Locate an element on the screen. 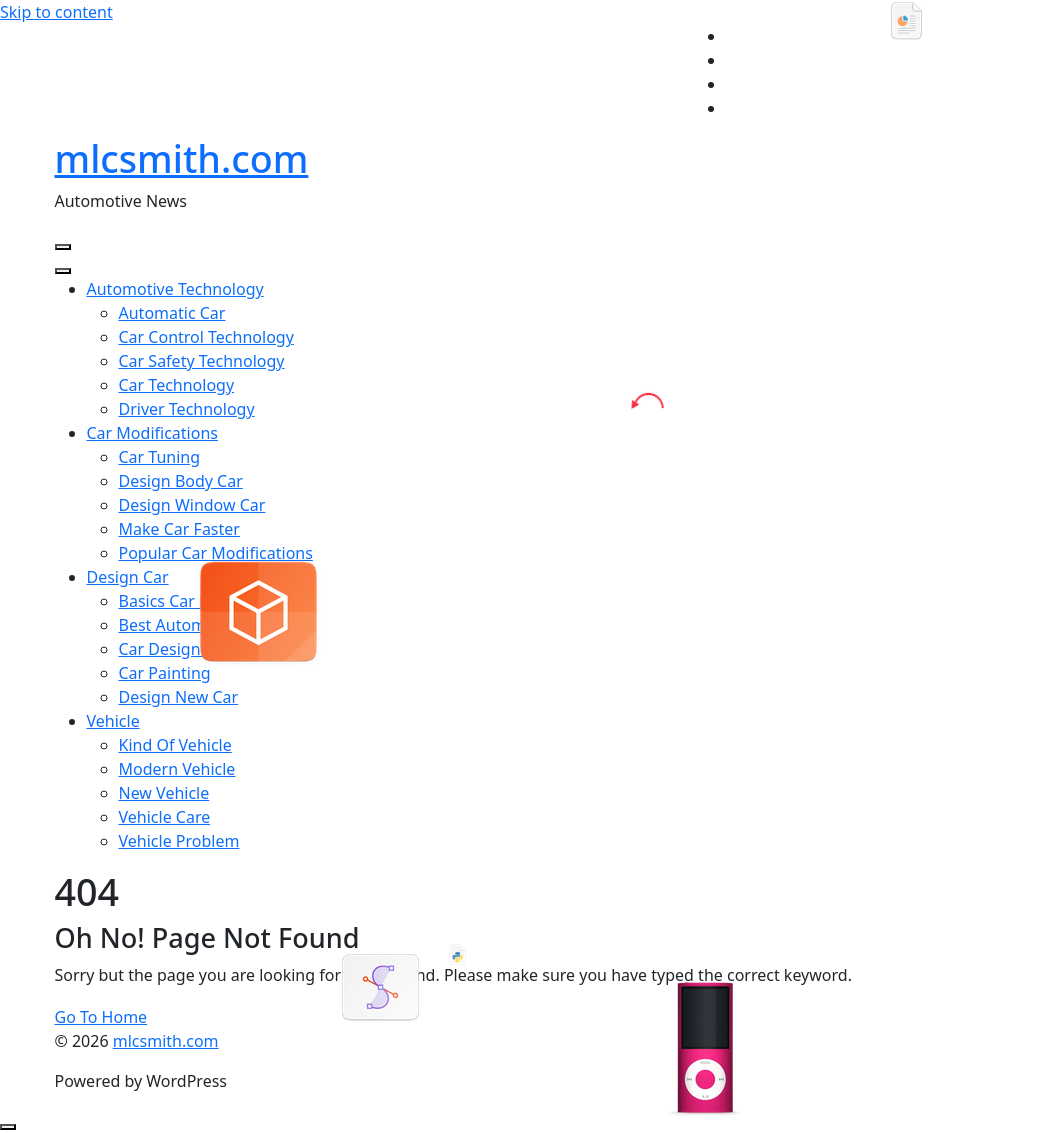 The height and width of the screenshot is (1133, 1045). undo the last action is located at coordinates (648, 400).